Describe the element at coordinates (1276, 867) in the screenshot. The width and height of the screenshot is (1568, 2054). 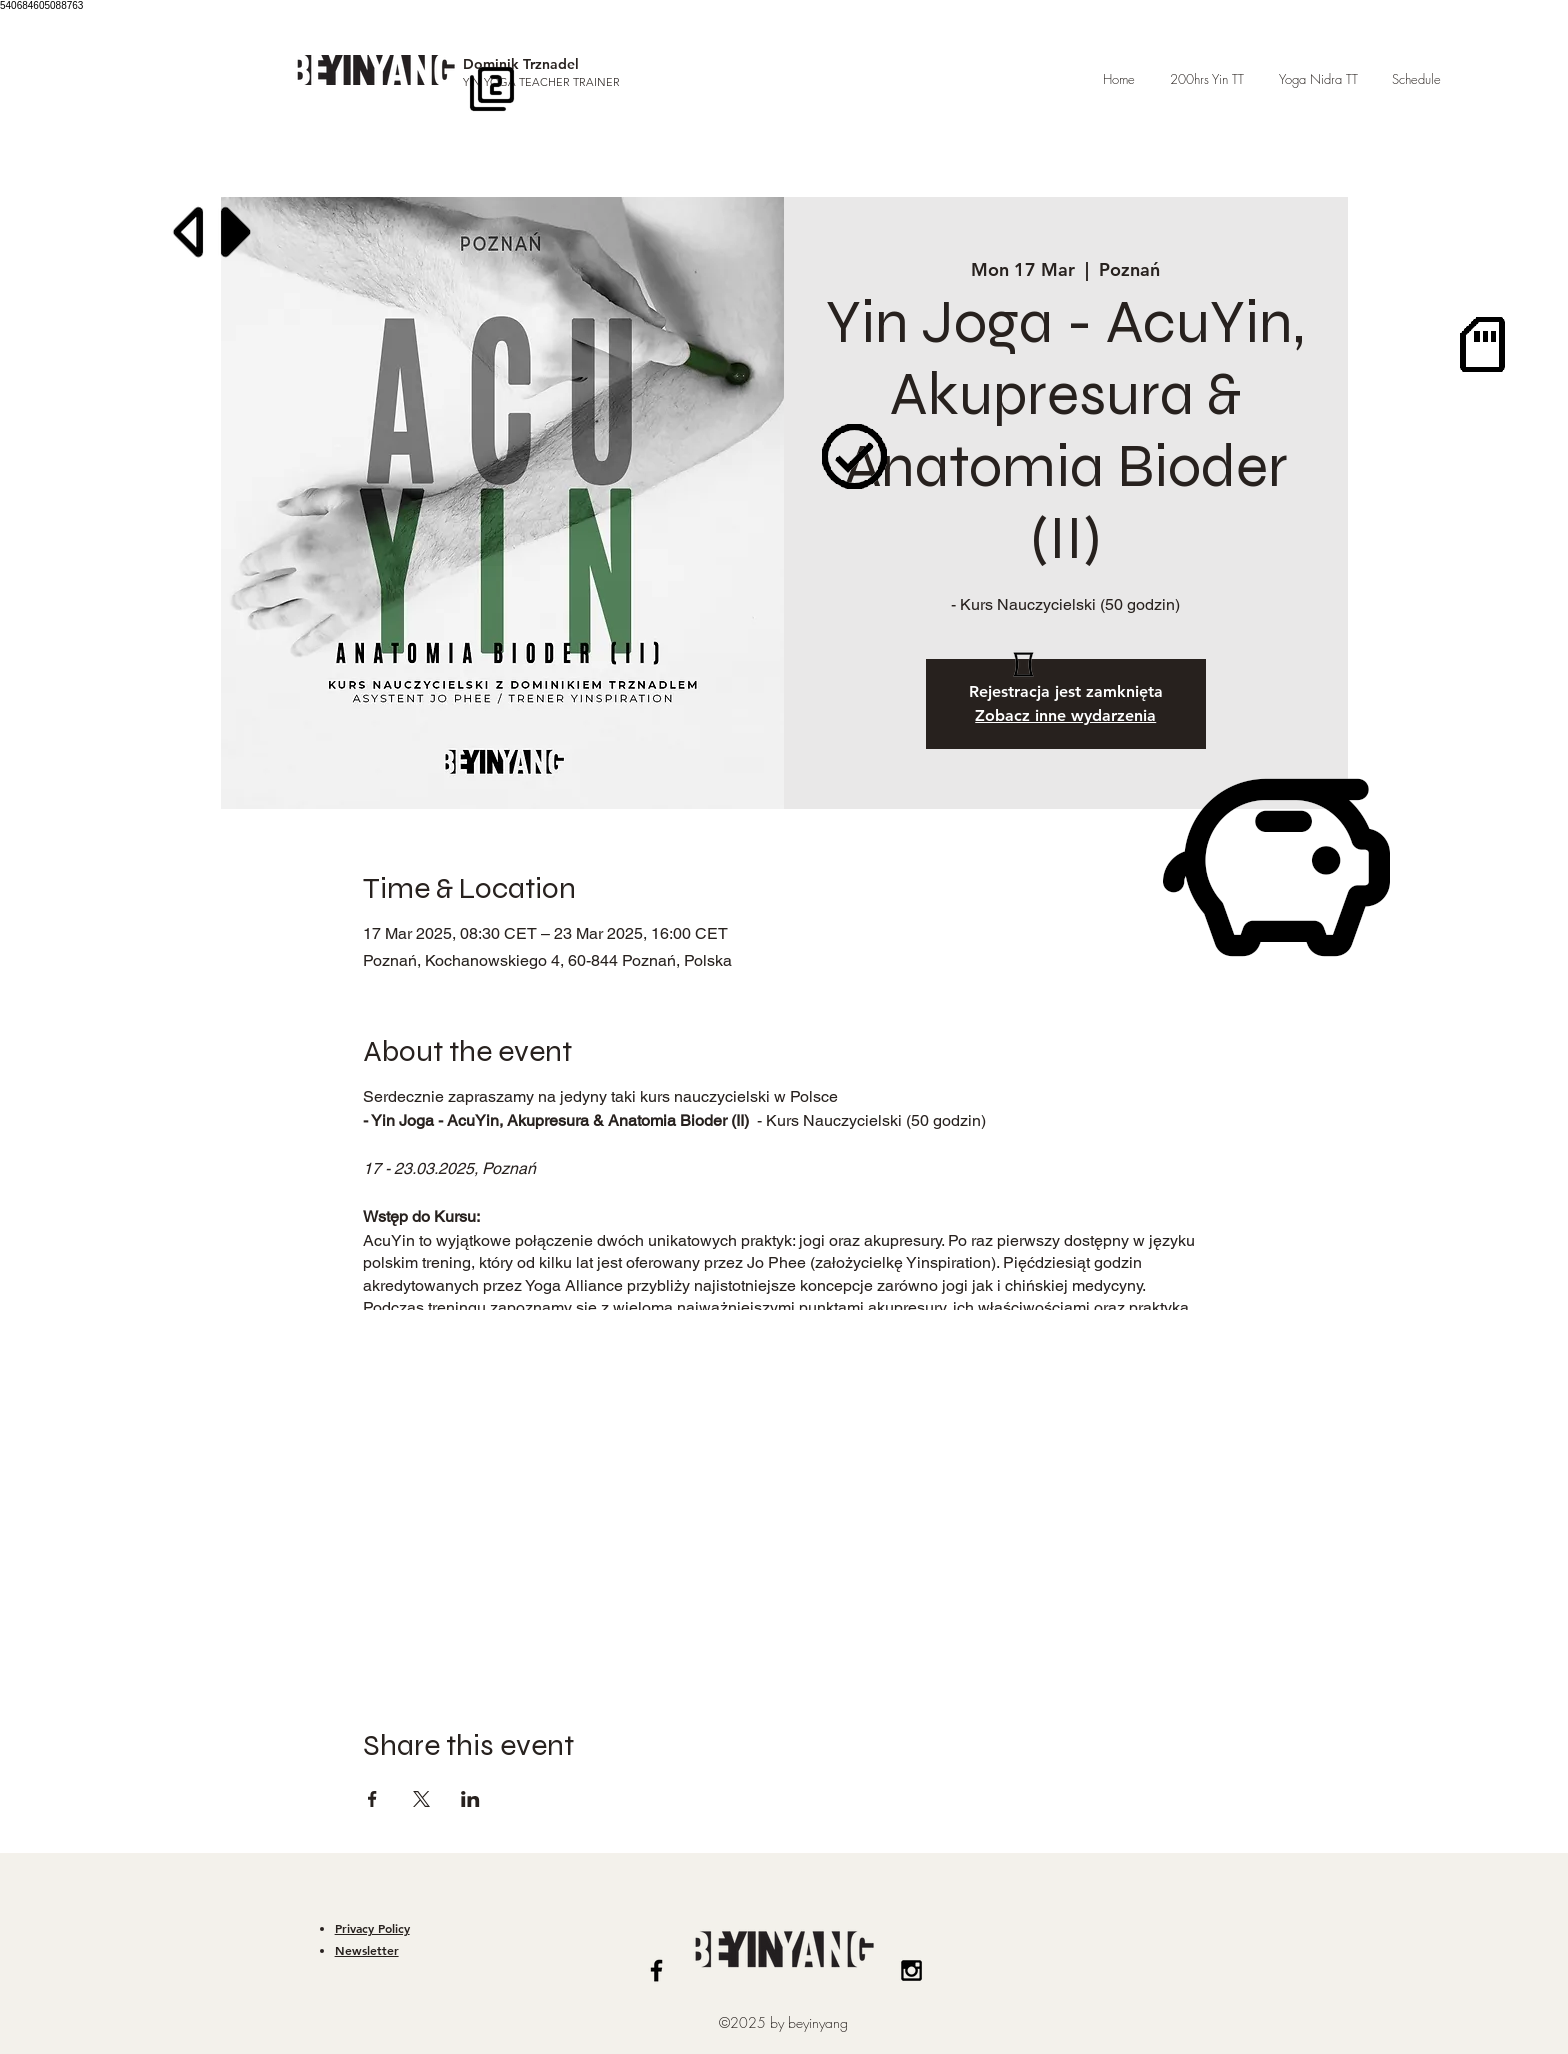
I see `access savings or budget features` at that location.